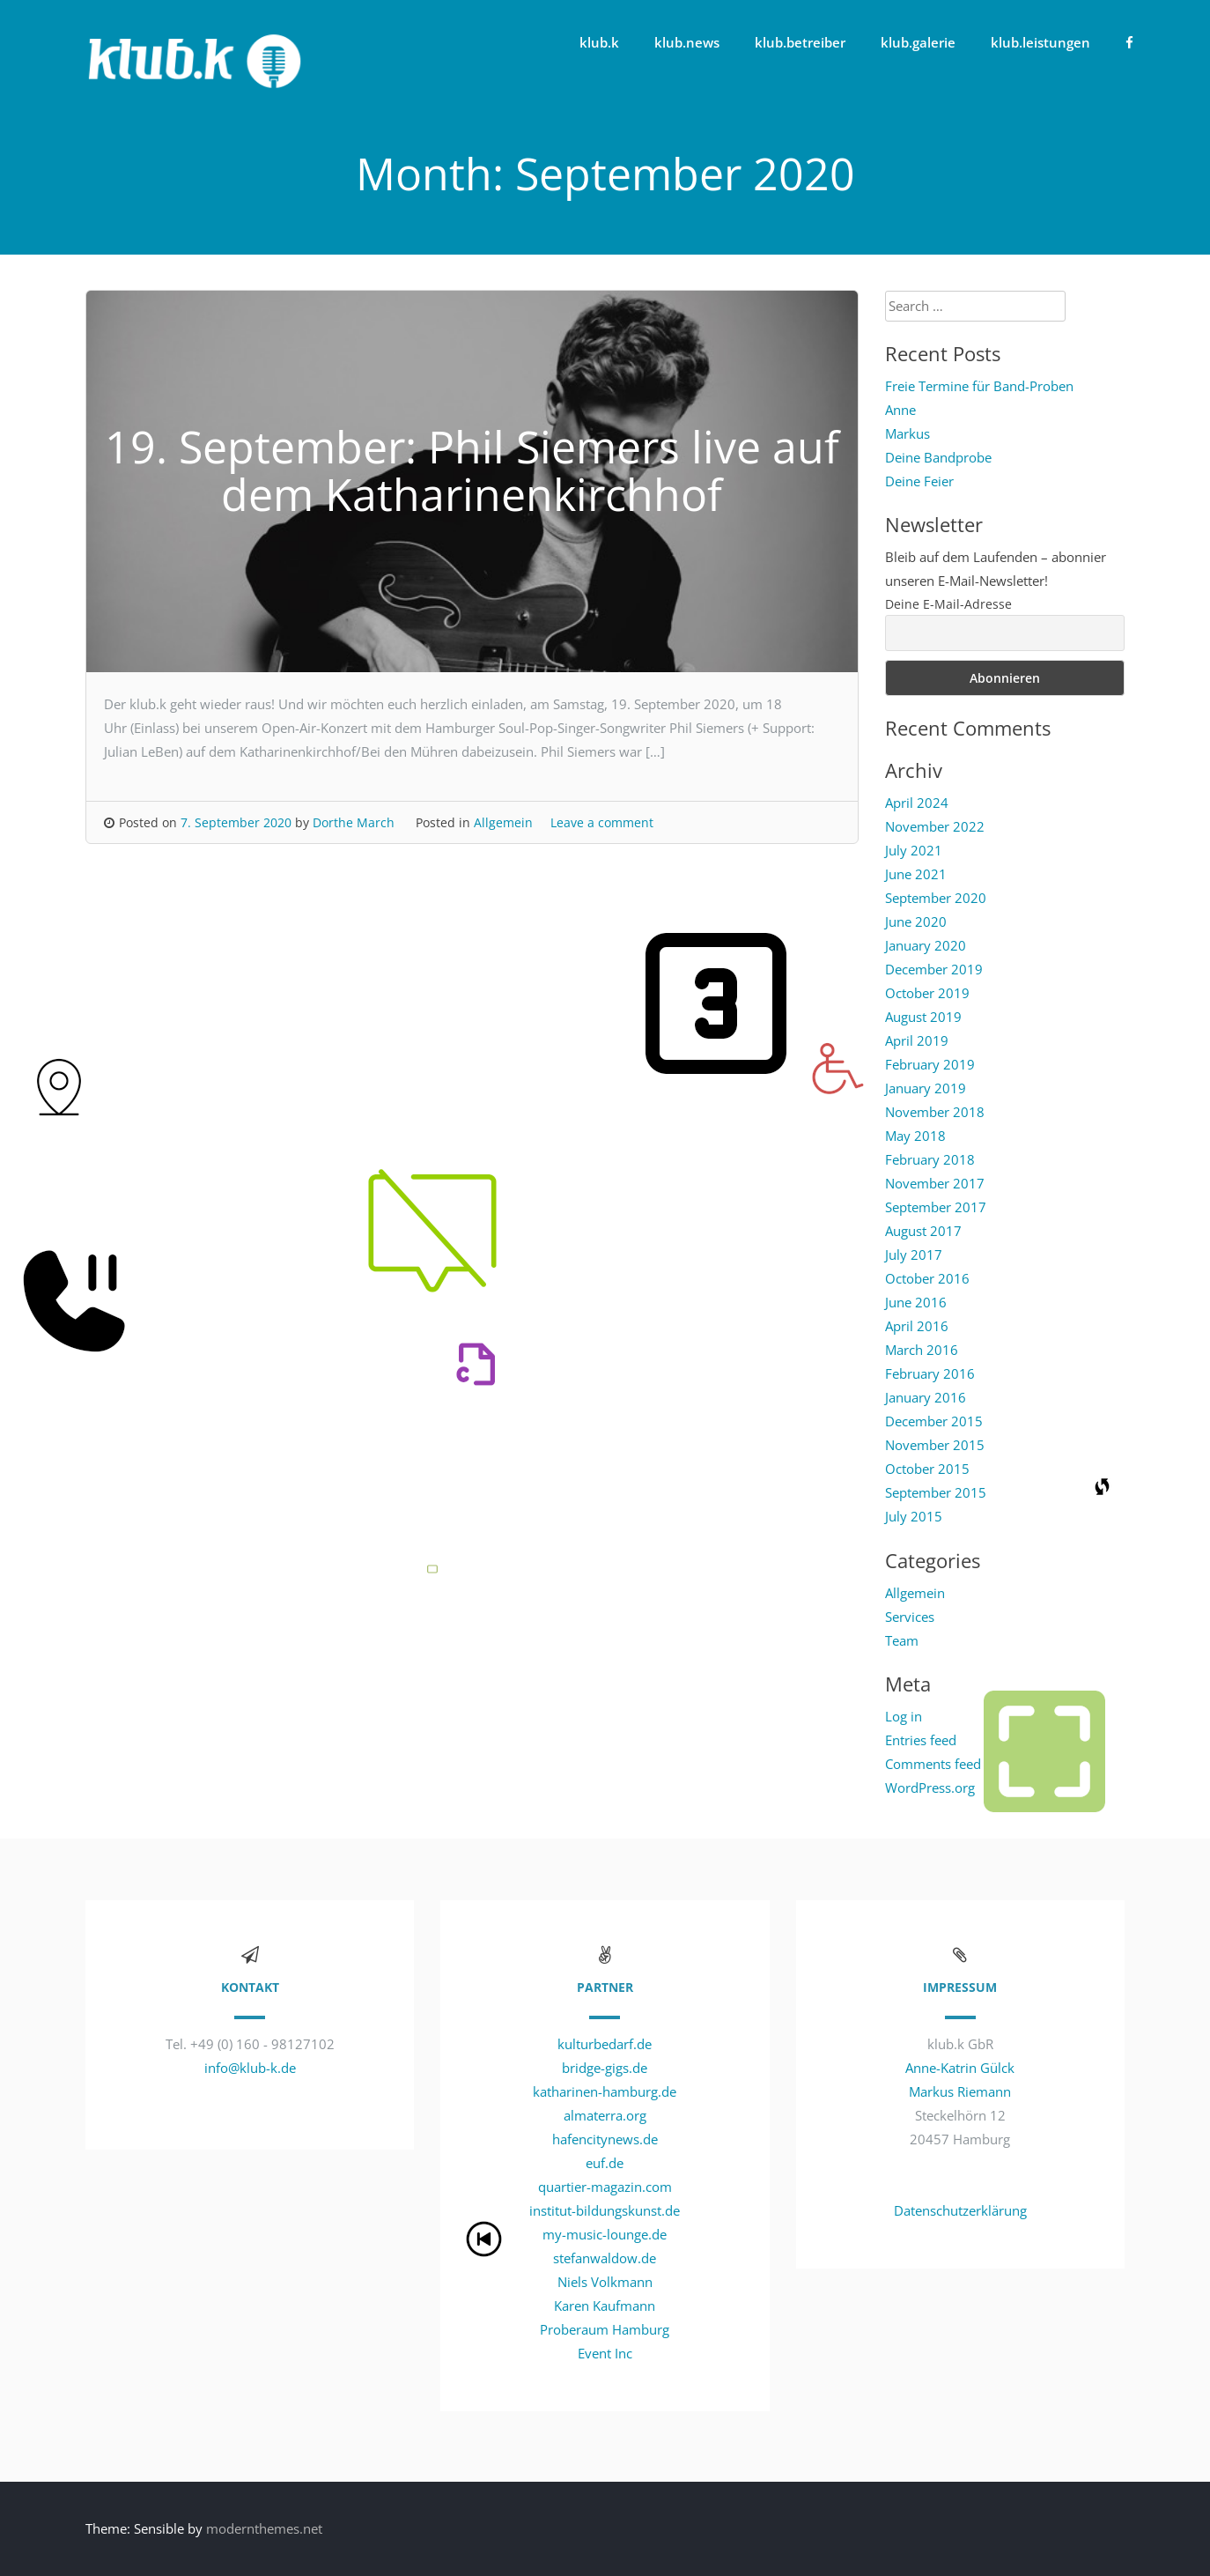 This screenshot has width=1210, height=2576. I want to click on open a C programming language file, so click(476, 1364).